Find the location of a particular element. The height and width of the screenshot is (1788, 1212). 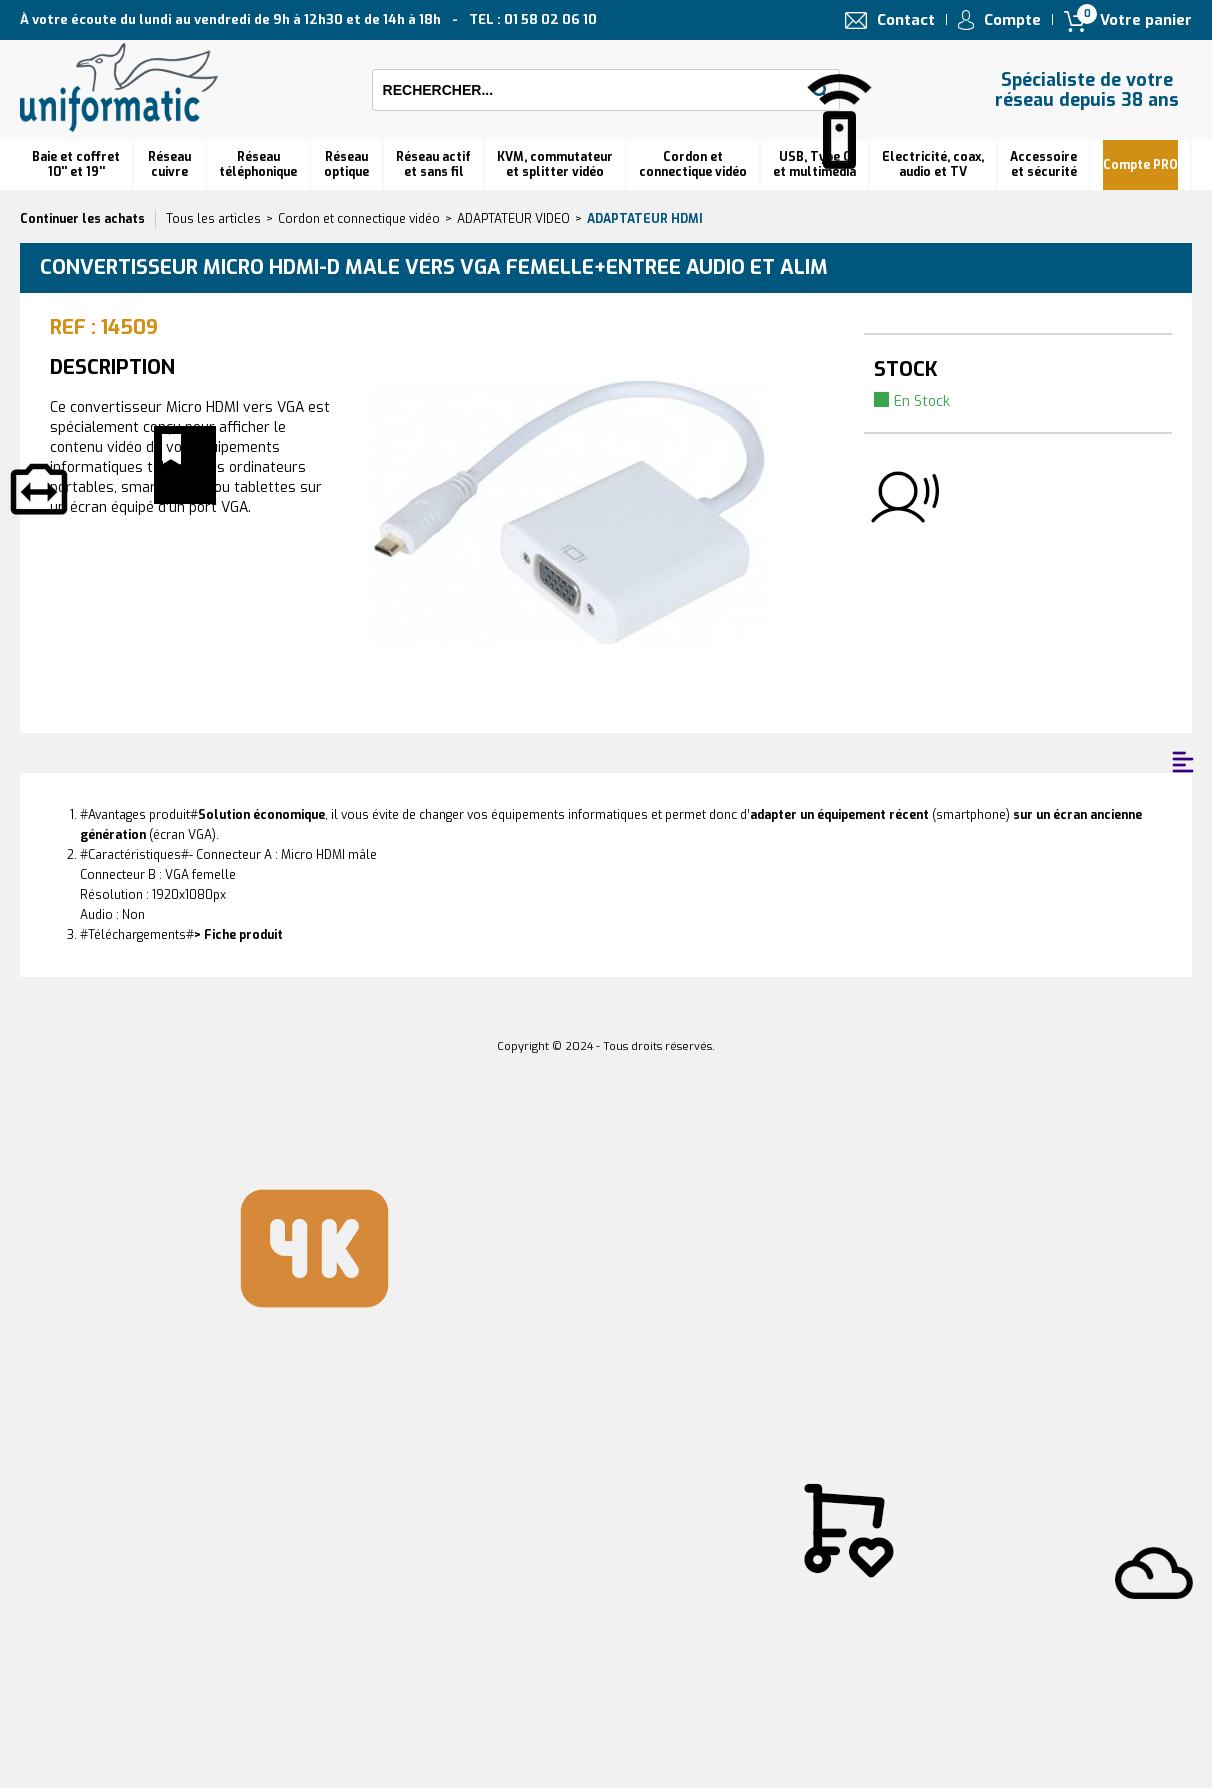

open your library or reading list is located at coordinates (185, 465).